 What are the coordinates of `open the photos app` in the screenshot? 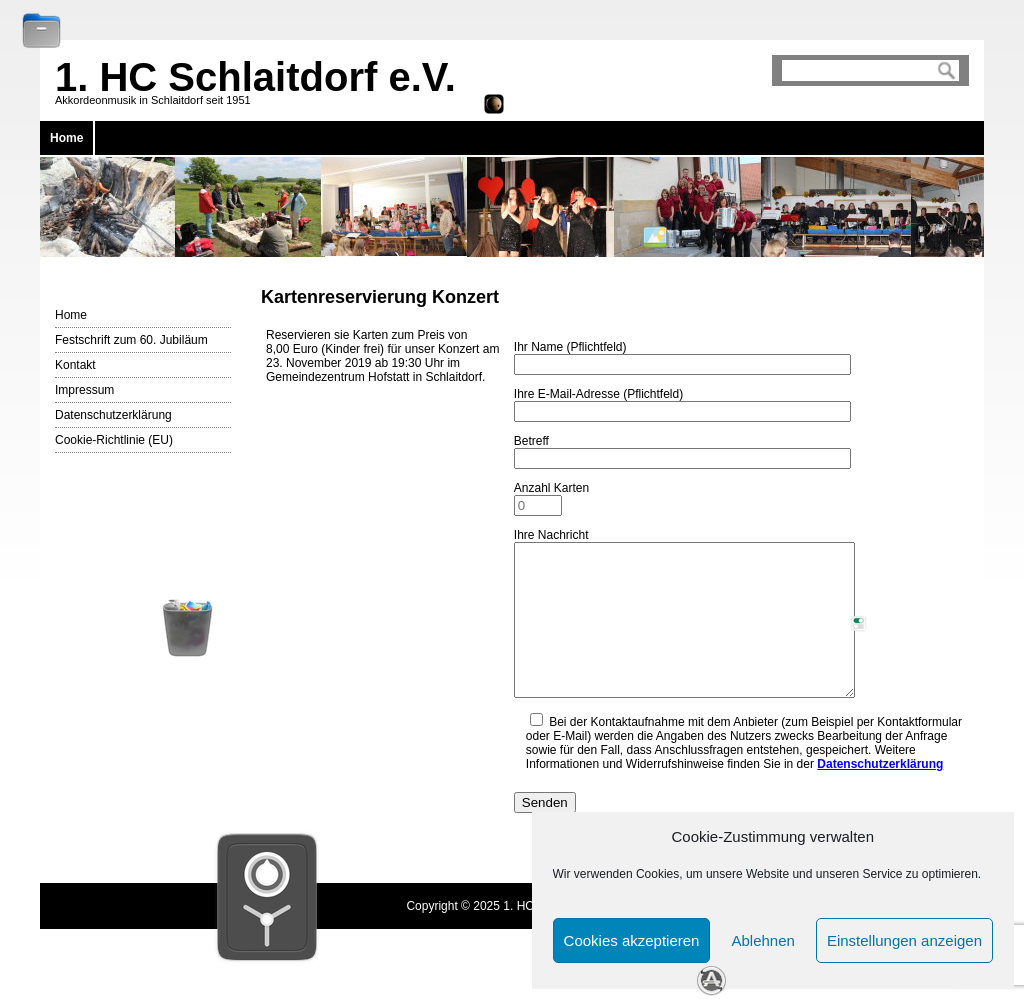 It's located at (655, 237).